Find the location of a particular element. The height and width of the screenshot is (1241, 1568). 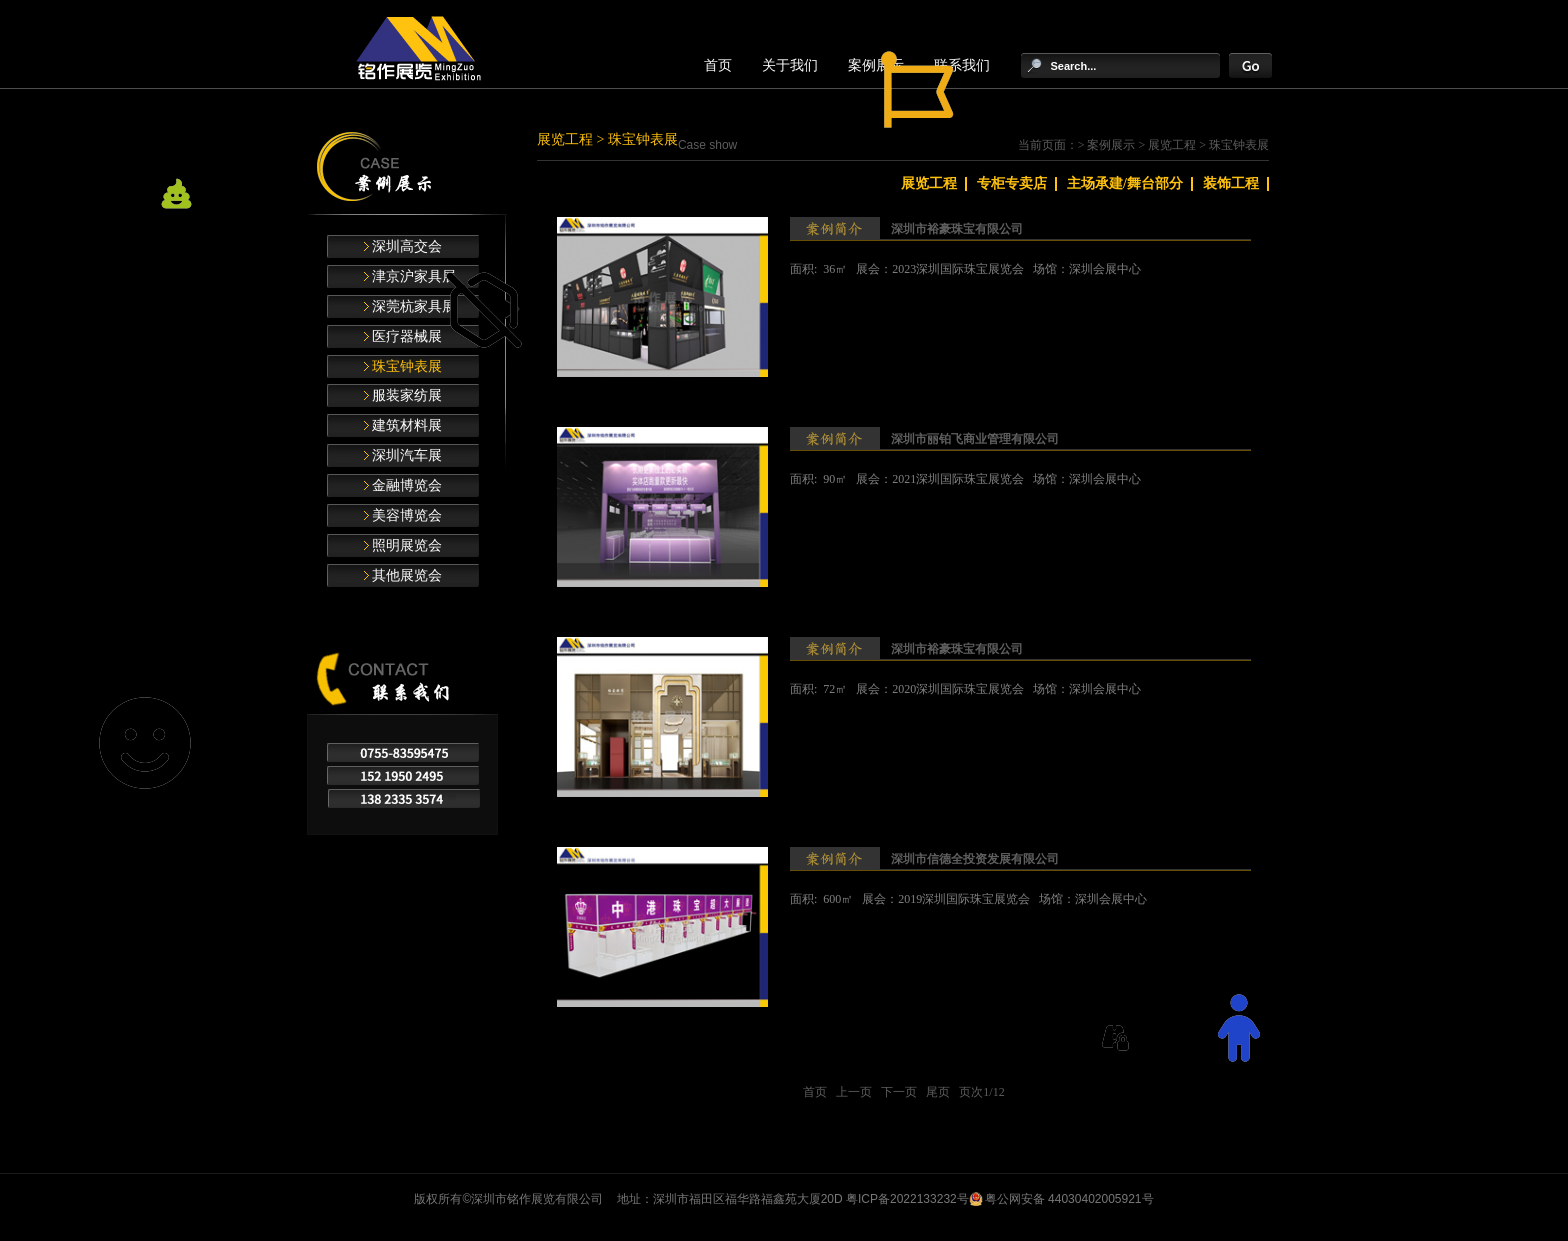

font awesome brand logo is located at coordinates (917, 89).